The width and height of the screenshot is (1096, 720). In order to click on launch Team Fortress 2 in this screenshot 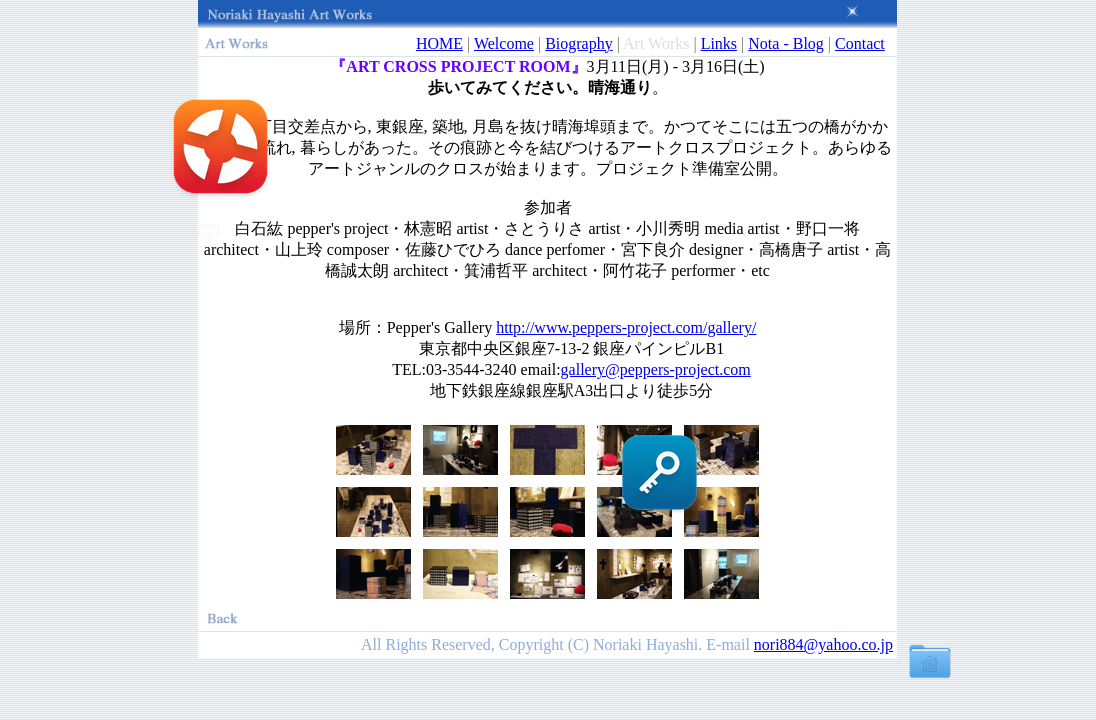, I will do `click(220, 146)`.